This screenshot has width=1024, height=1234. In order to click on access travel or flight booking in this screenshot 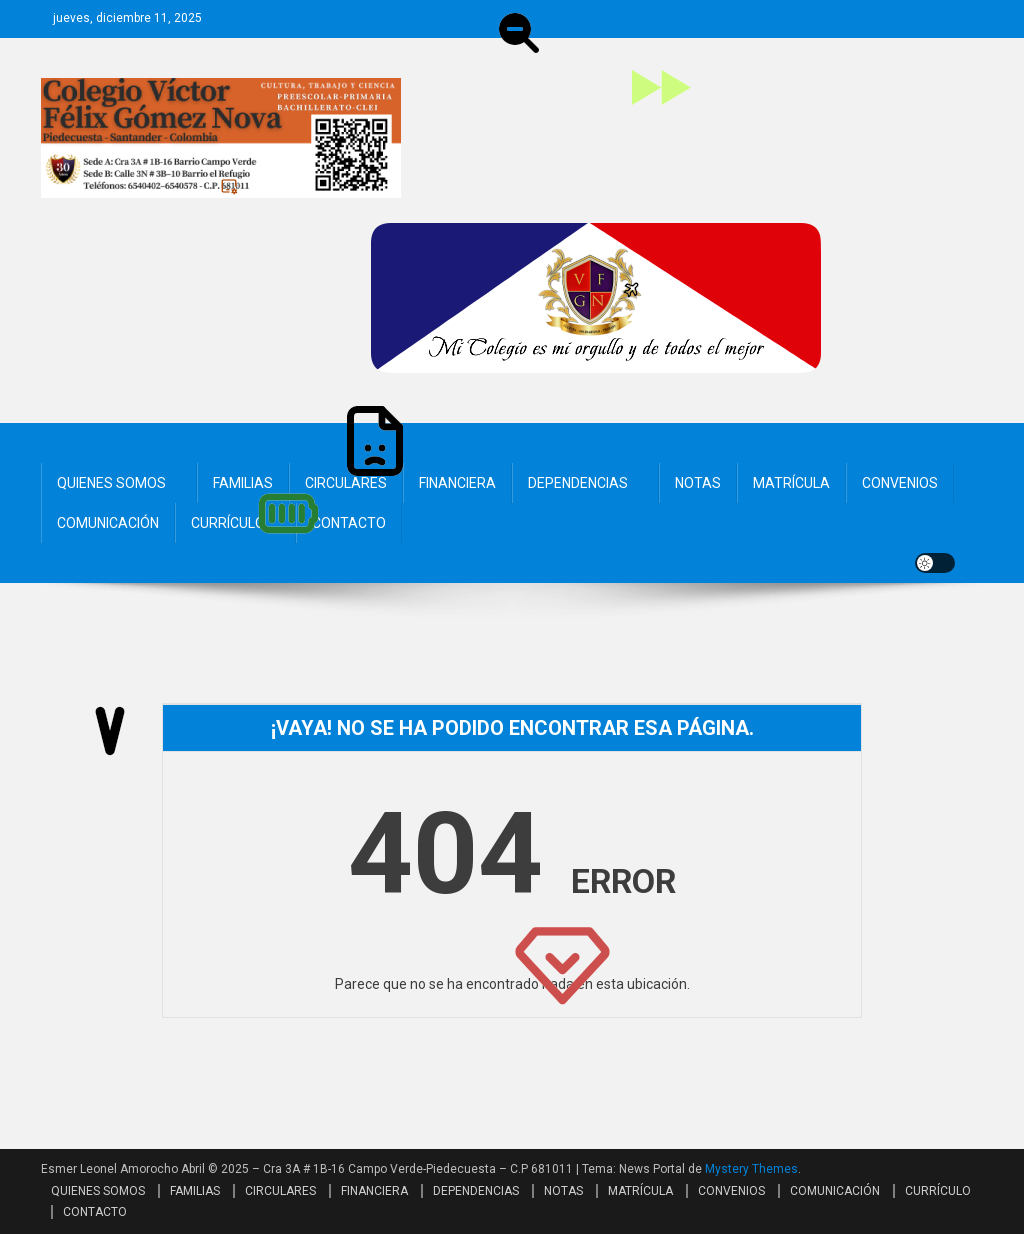, I will do `click(631, 290)`.